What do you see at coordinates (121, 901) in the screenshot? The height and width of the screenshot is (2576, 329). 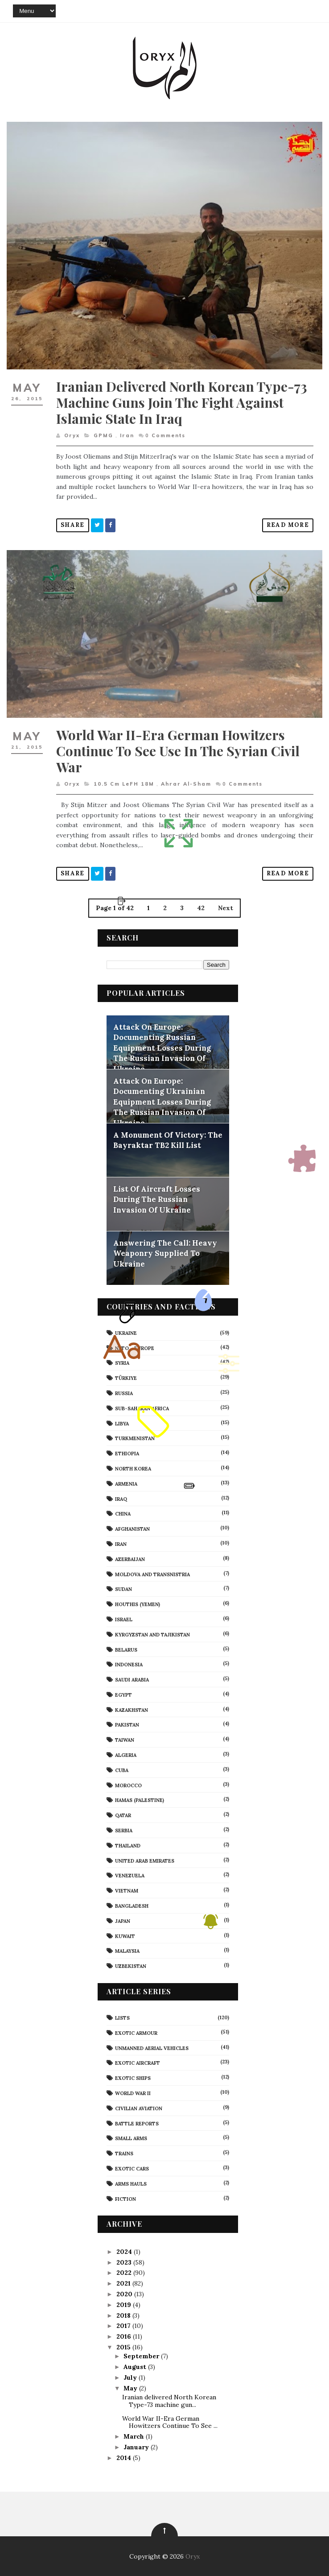 I see `log out of your account` at bounding box center [121, 901].